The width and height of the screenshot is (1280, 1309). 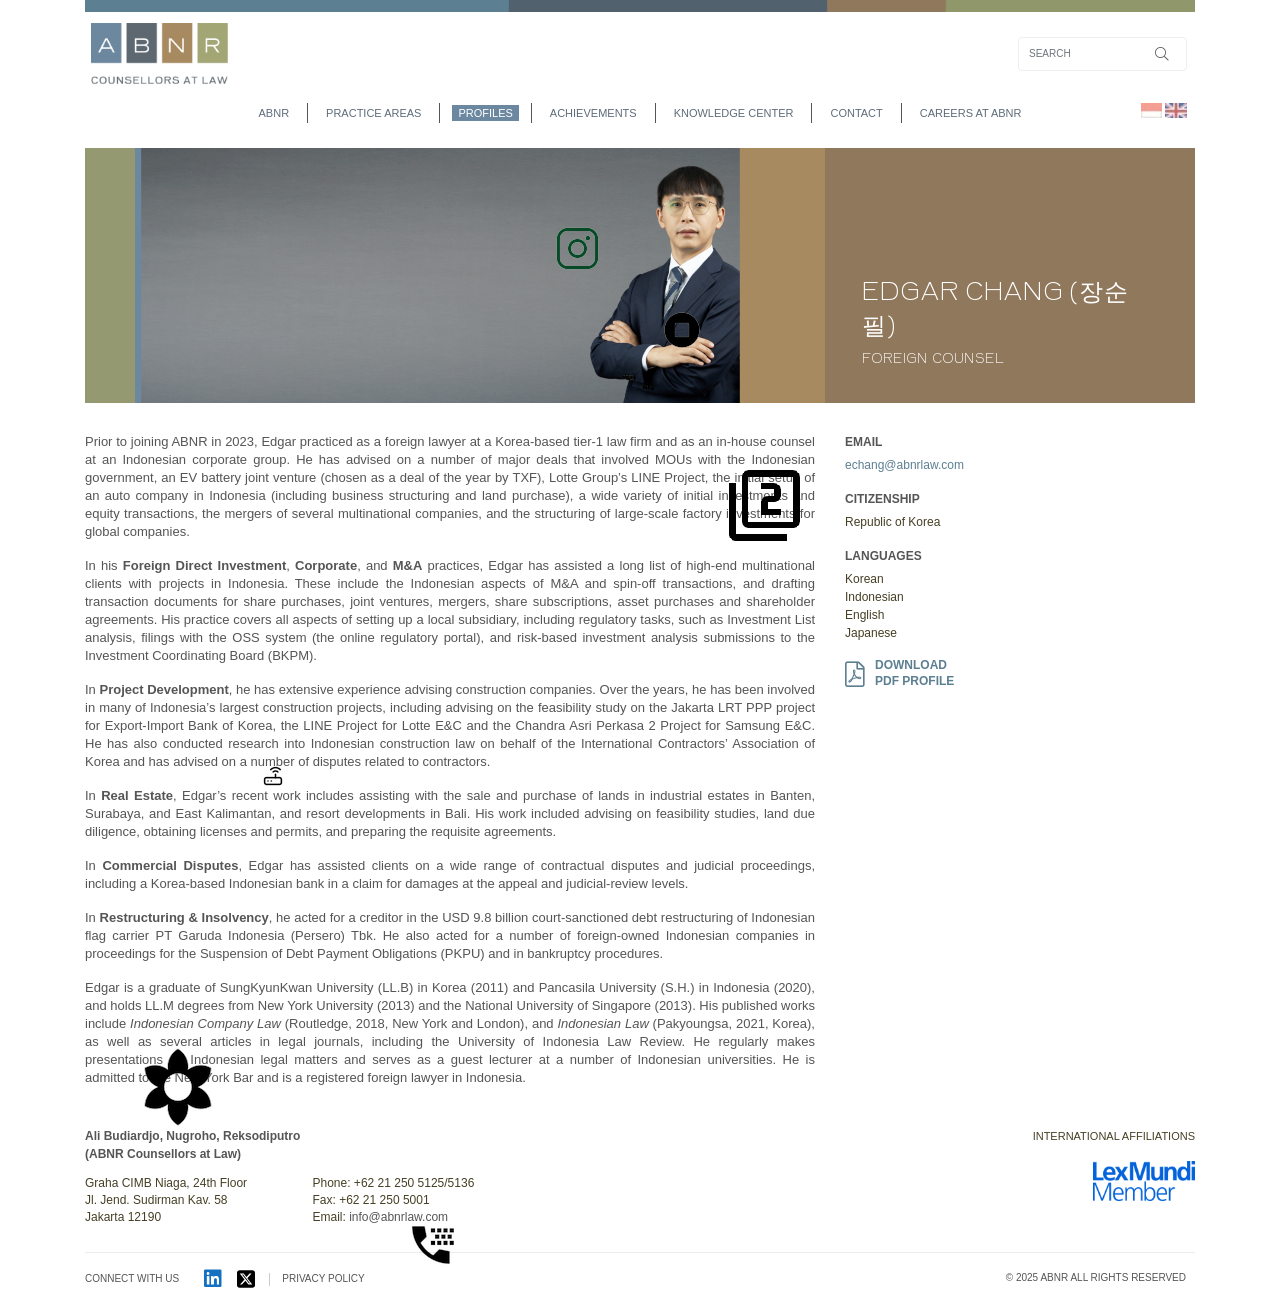 I want to click on open Instagram app, so click(x=577, y=248).